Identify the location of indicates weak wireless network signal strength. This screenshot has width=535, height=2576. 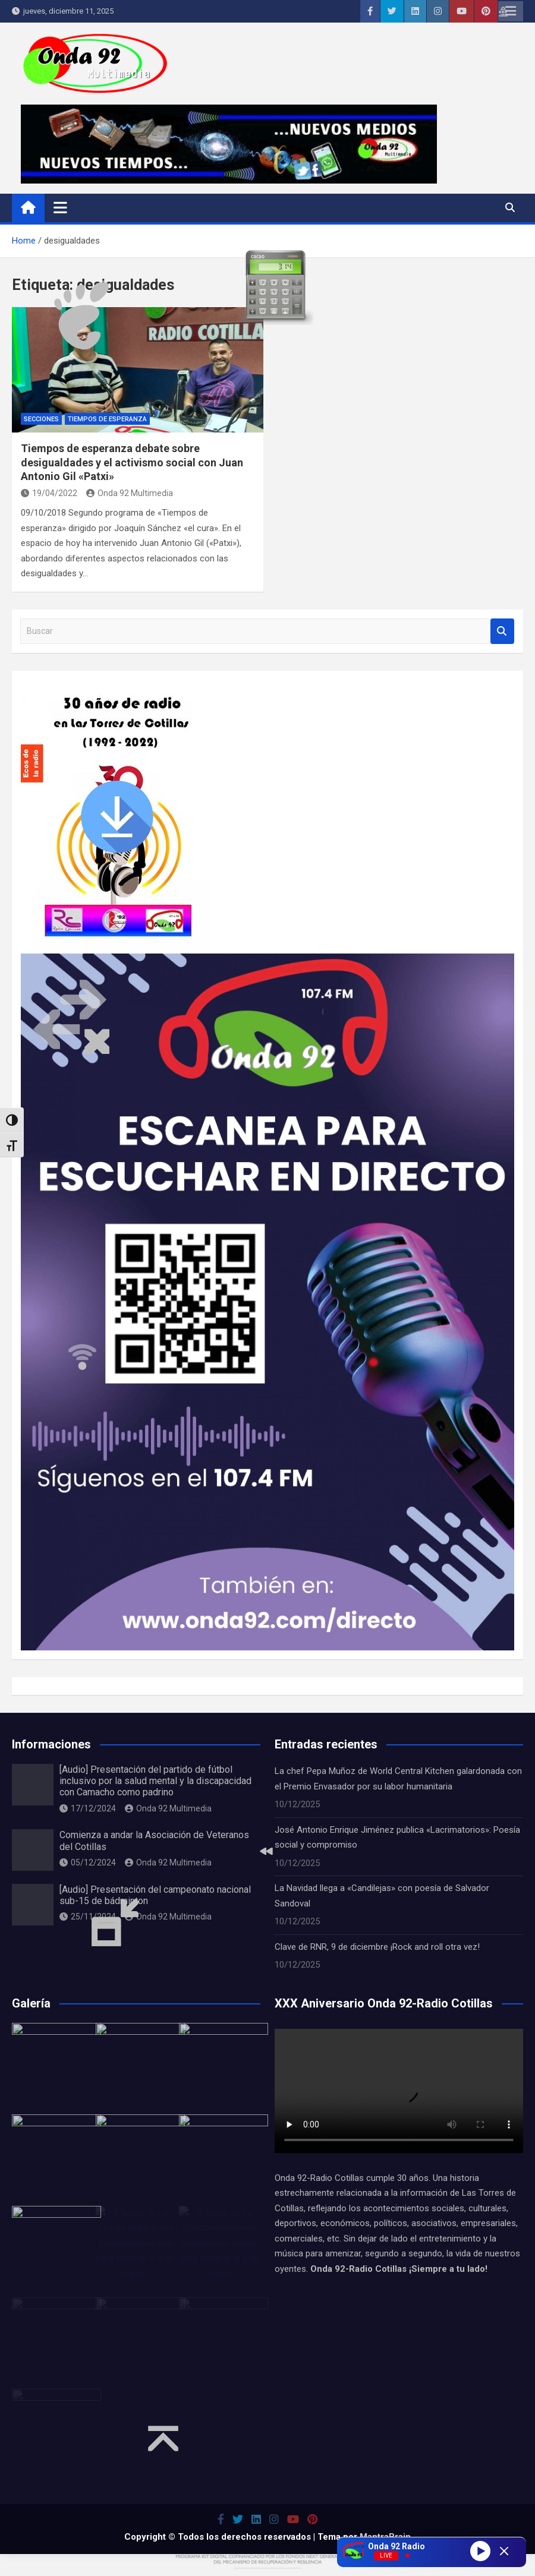
(82, 1356).